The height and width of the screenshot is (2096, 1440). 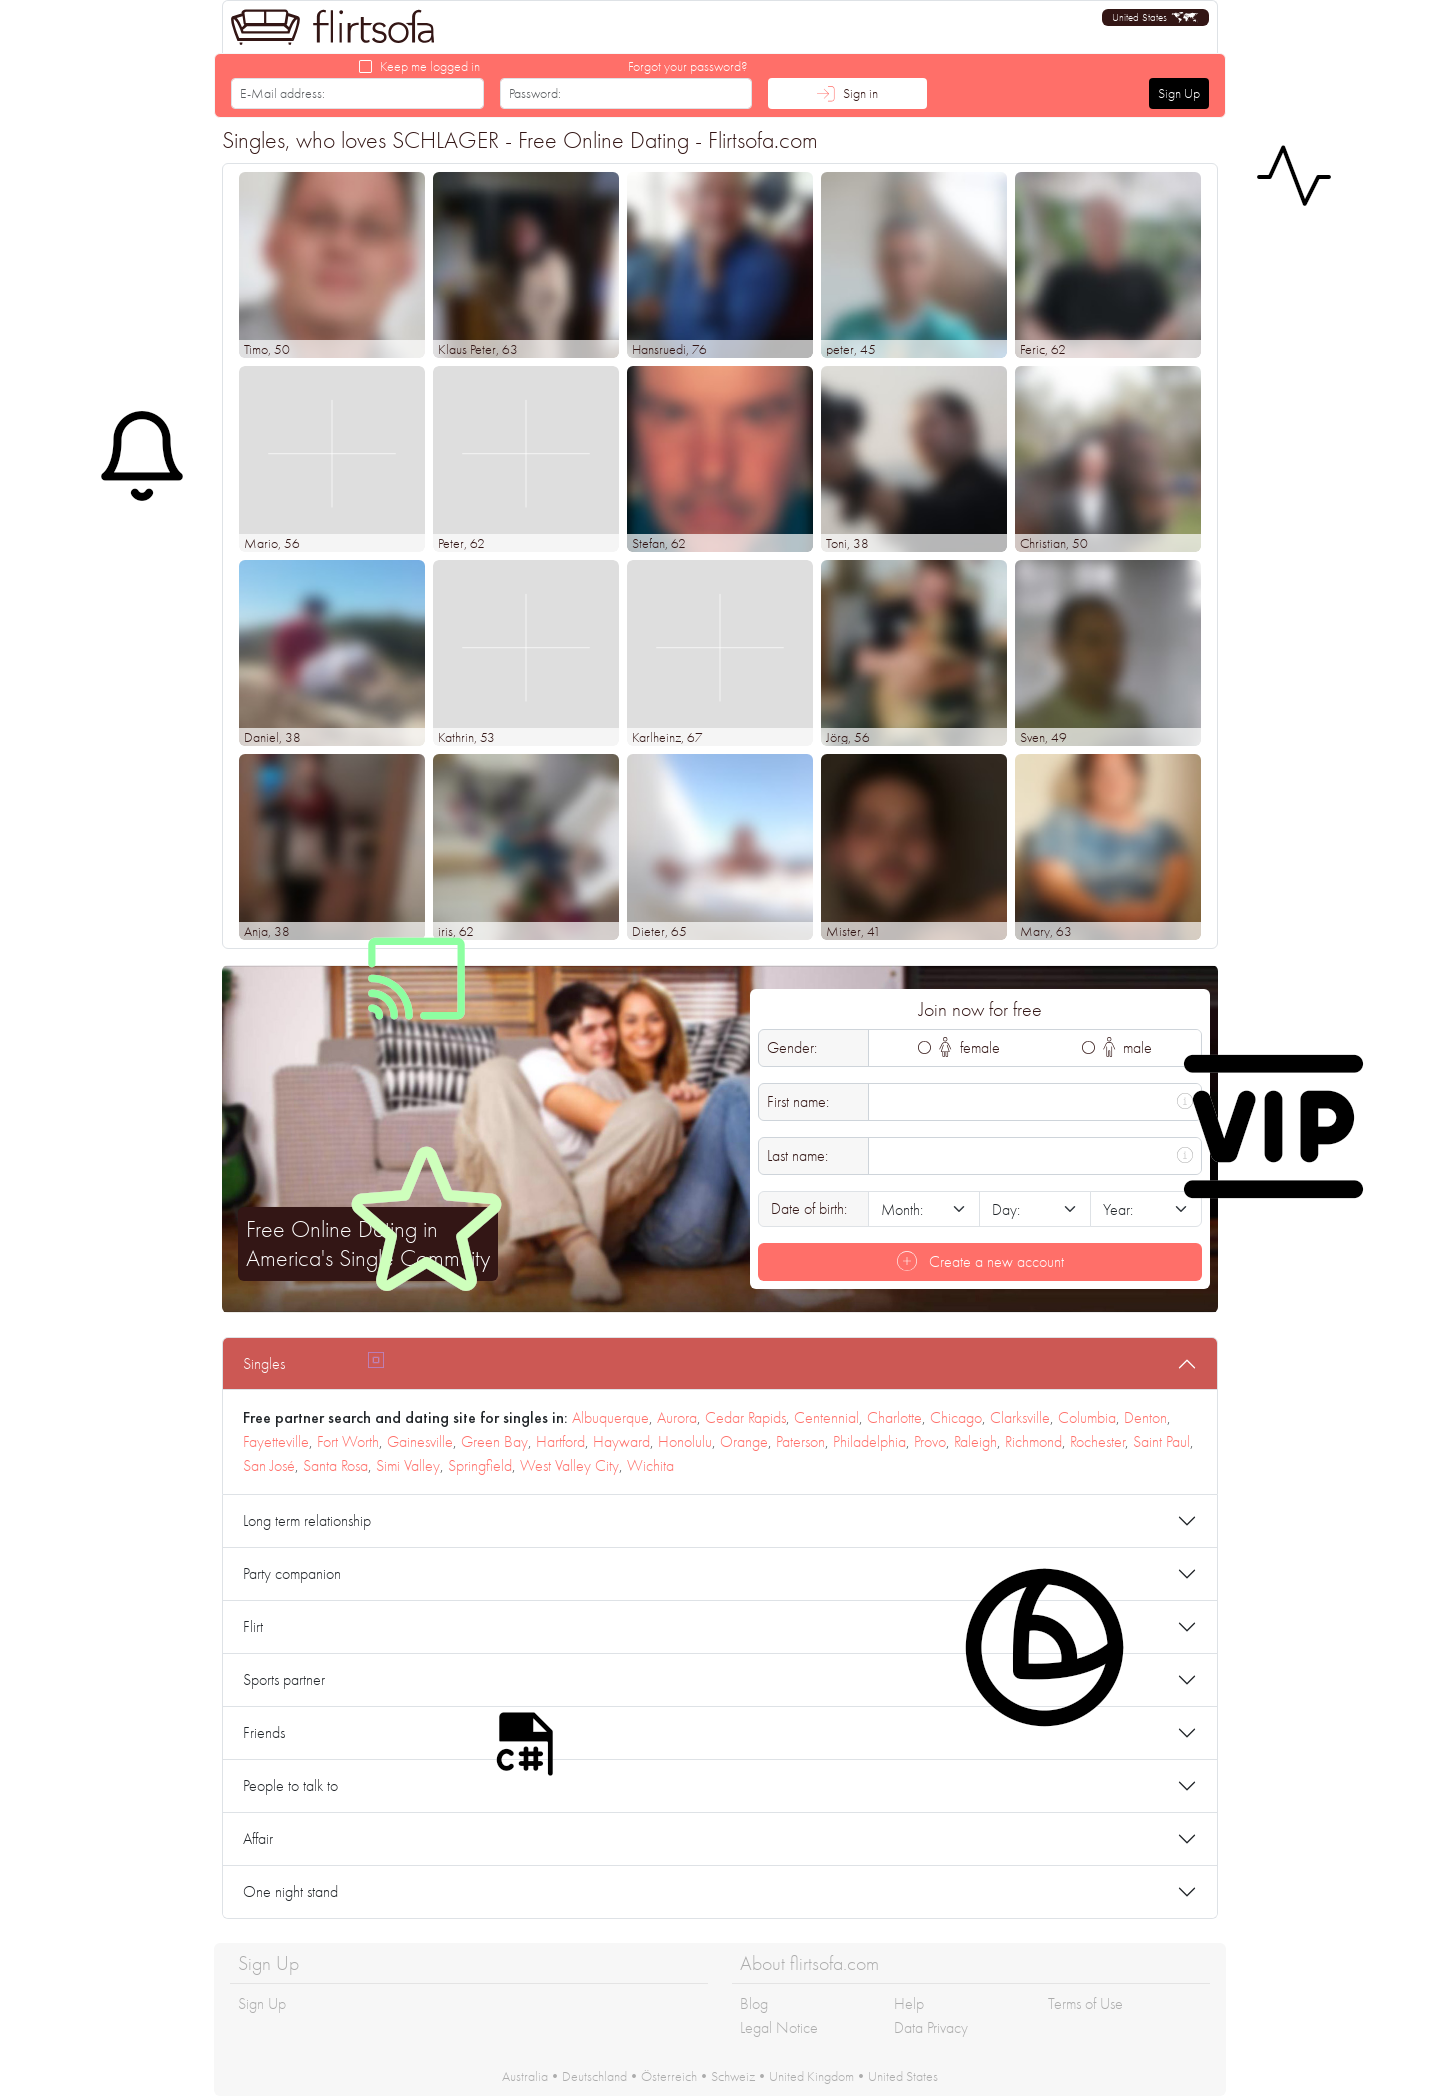 I want to click on add to favorites, so click(x=426, y=1221).